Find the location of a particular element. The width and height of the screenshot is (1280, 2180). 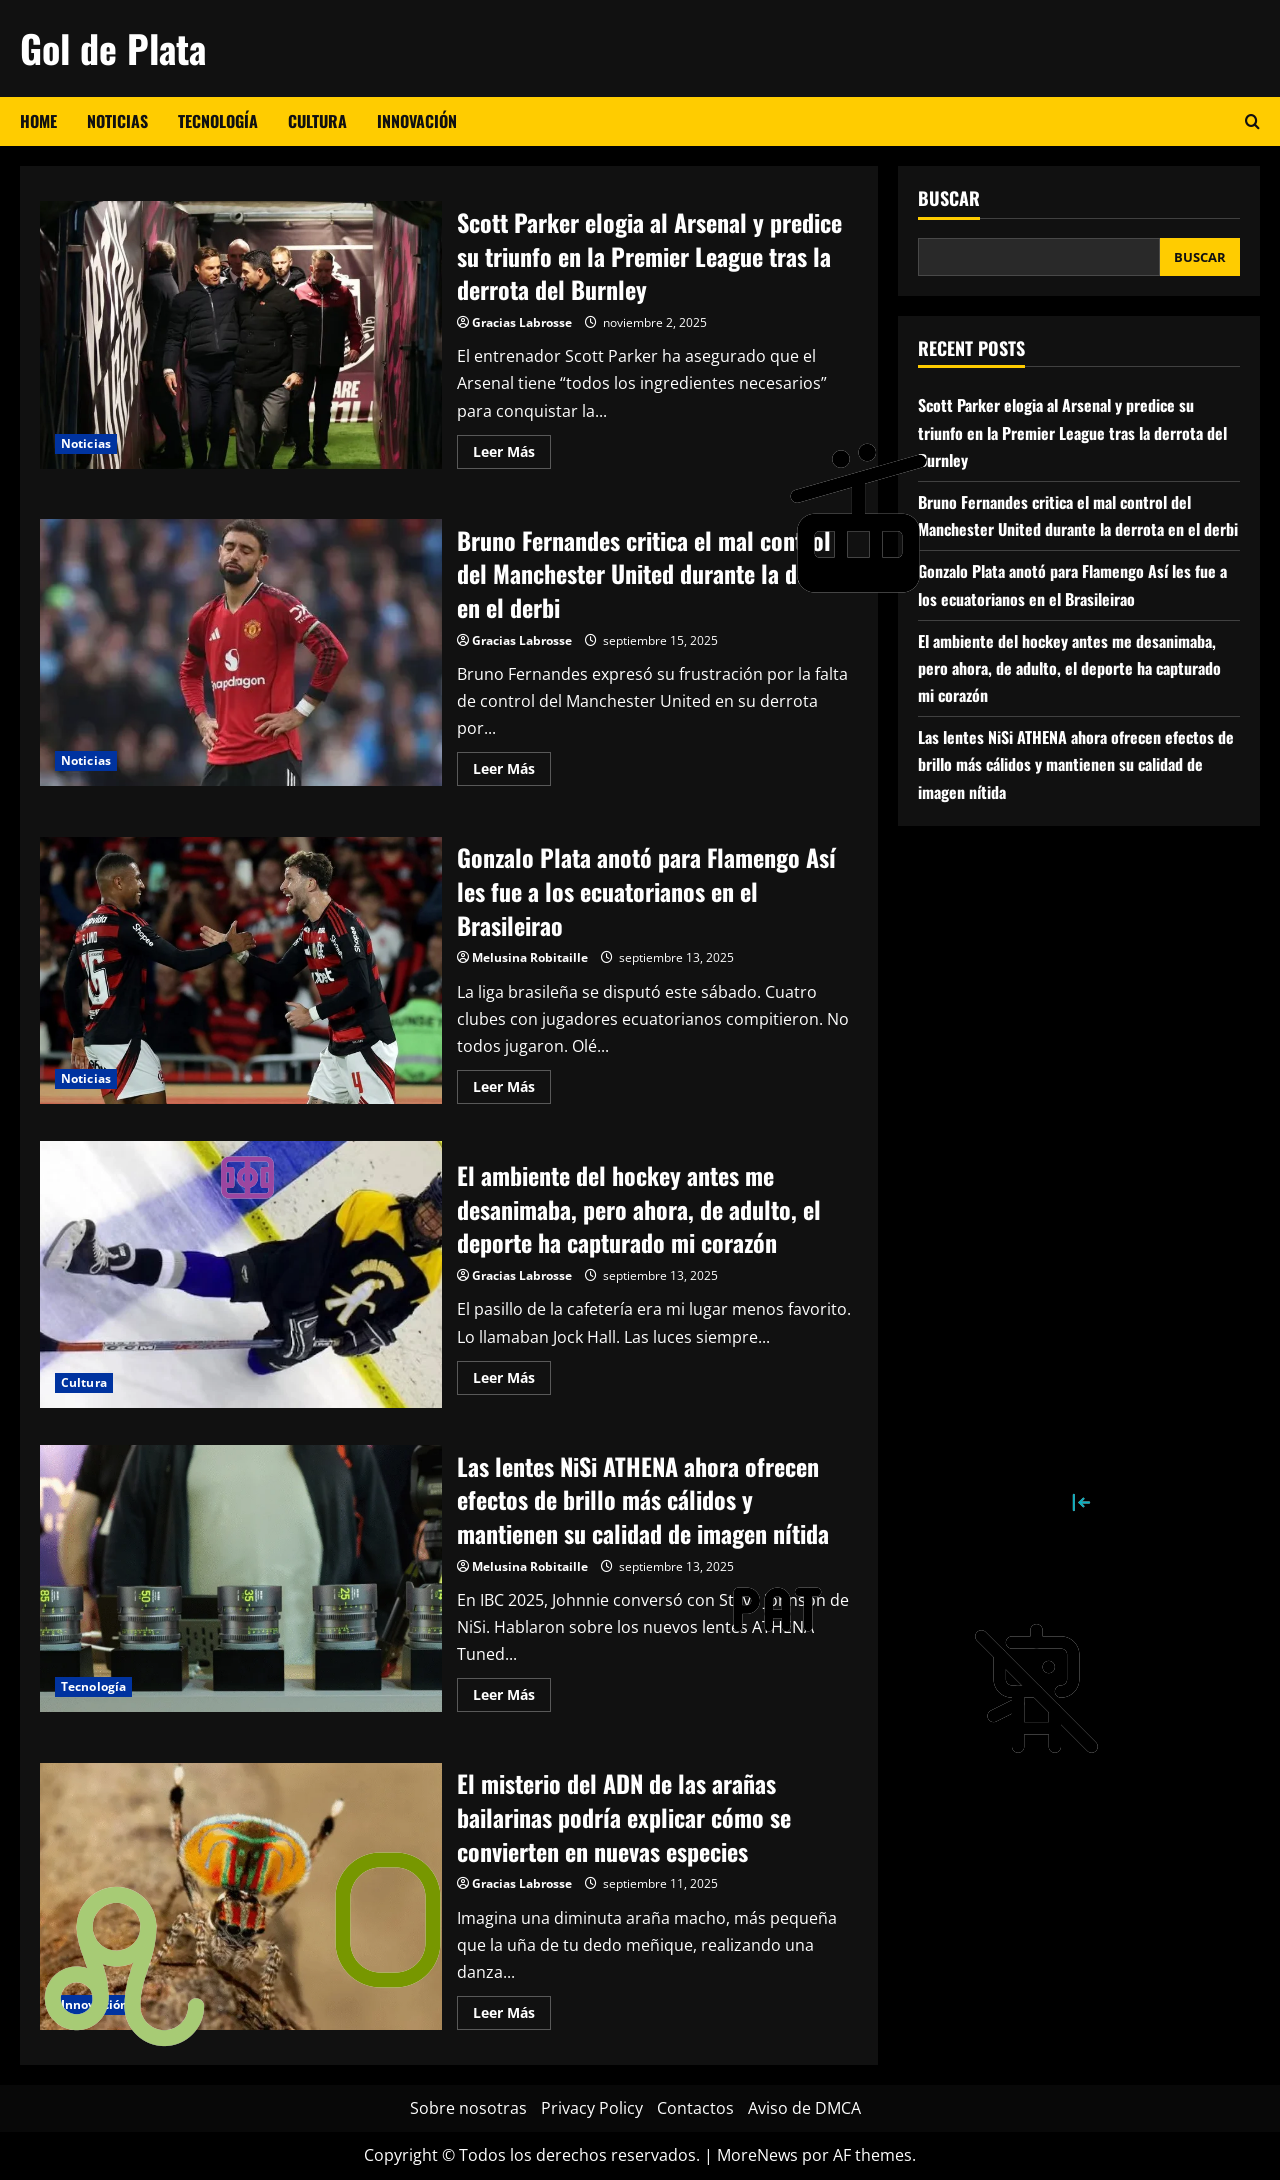

indicates leo zodiac sign is located at coordinates (124, 1966).